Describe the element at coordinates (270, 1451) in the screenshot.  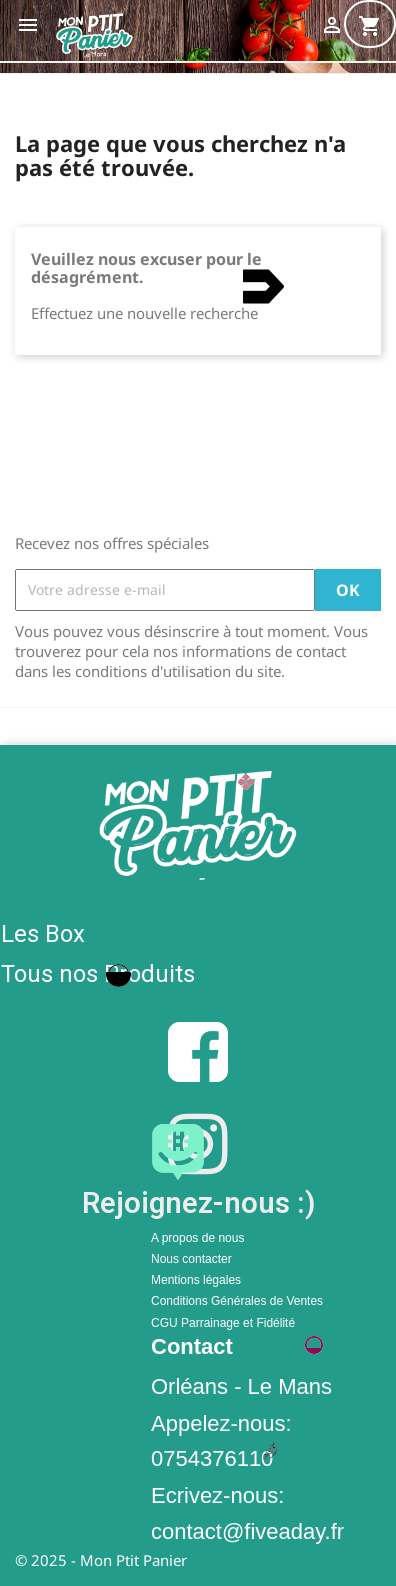
I see `open jitsi video conferencing app` at that location.